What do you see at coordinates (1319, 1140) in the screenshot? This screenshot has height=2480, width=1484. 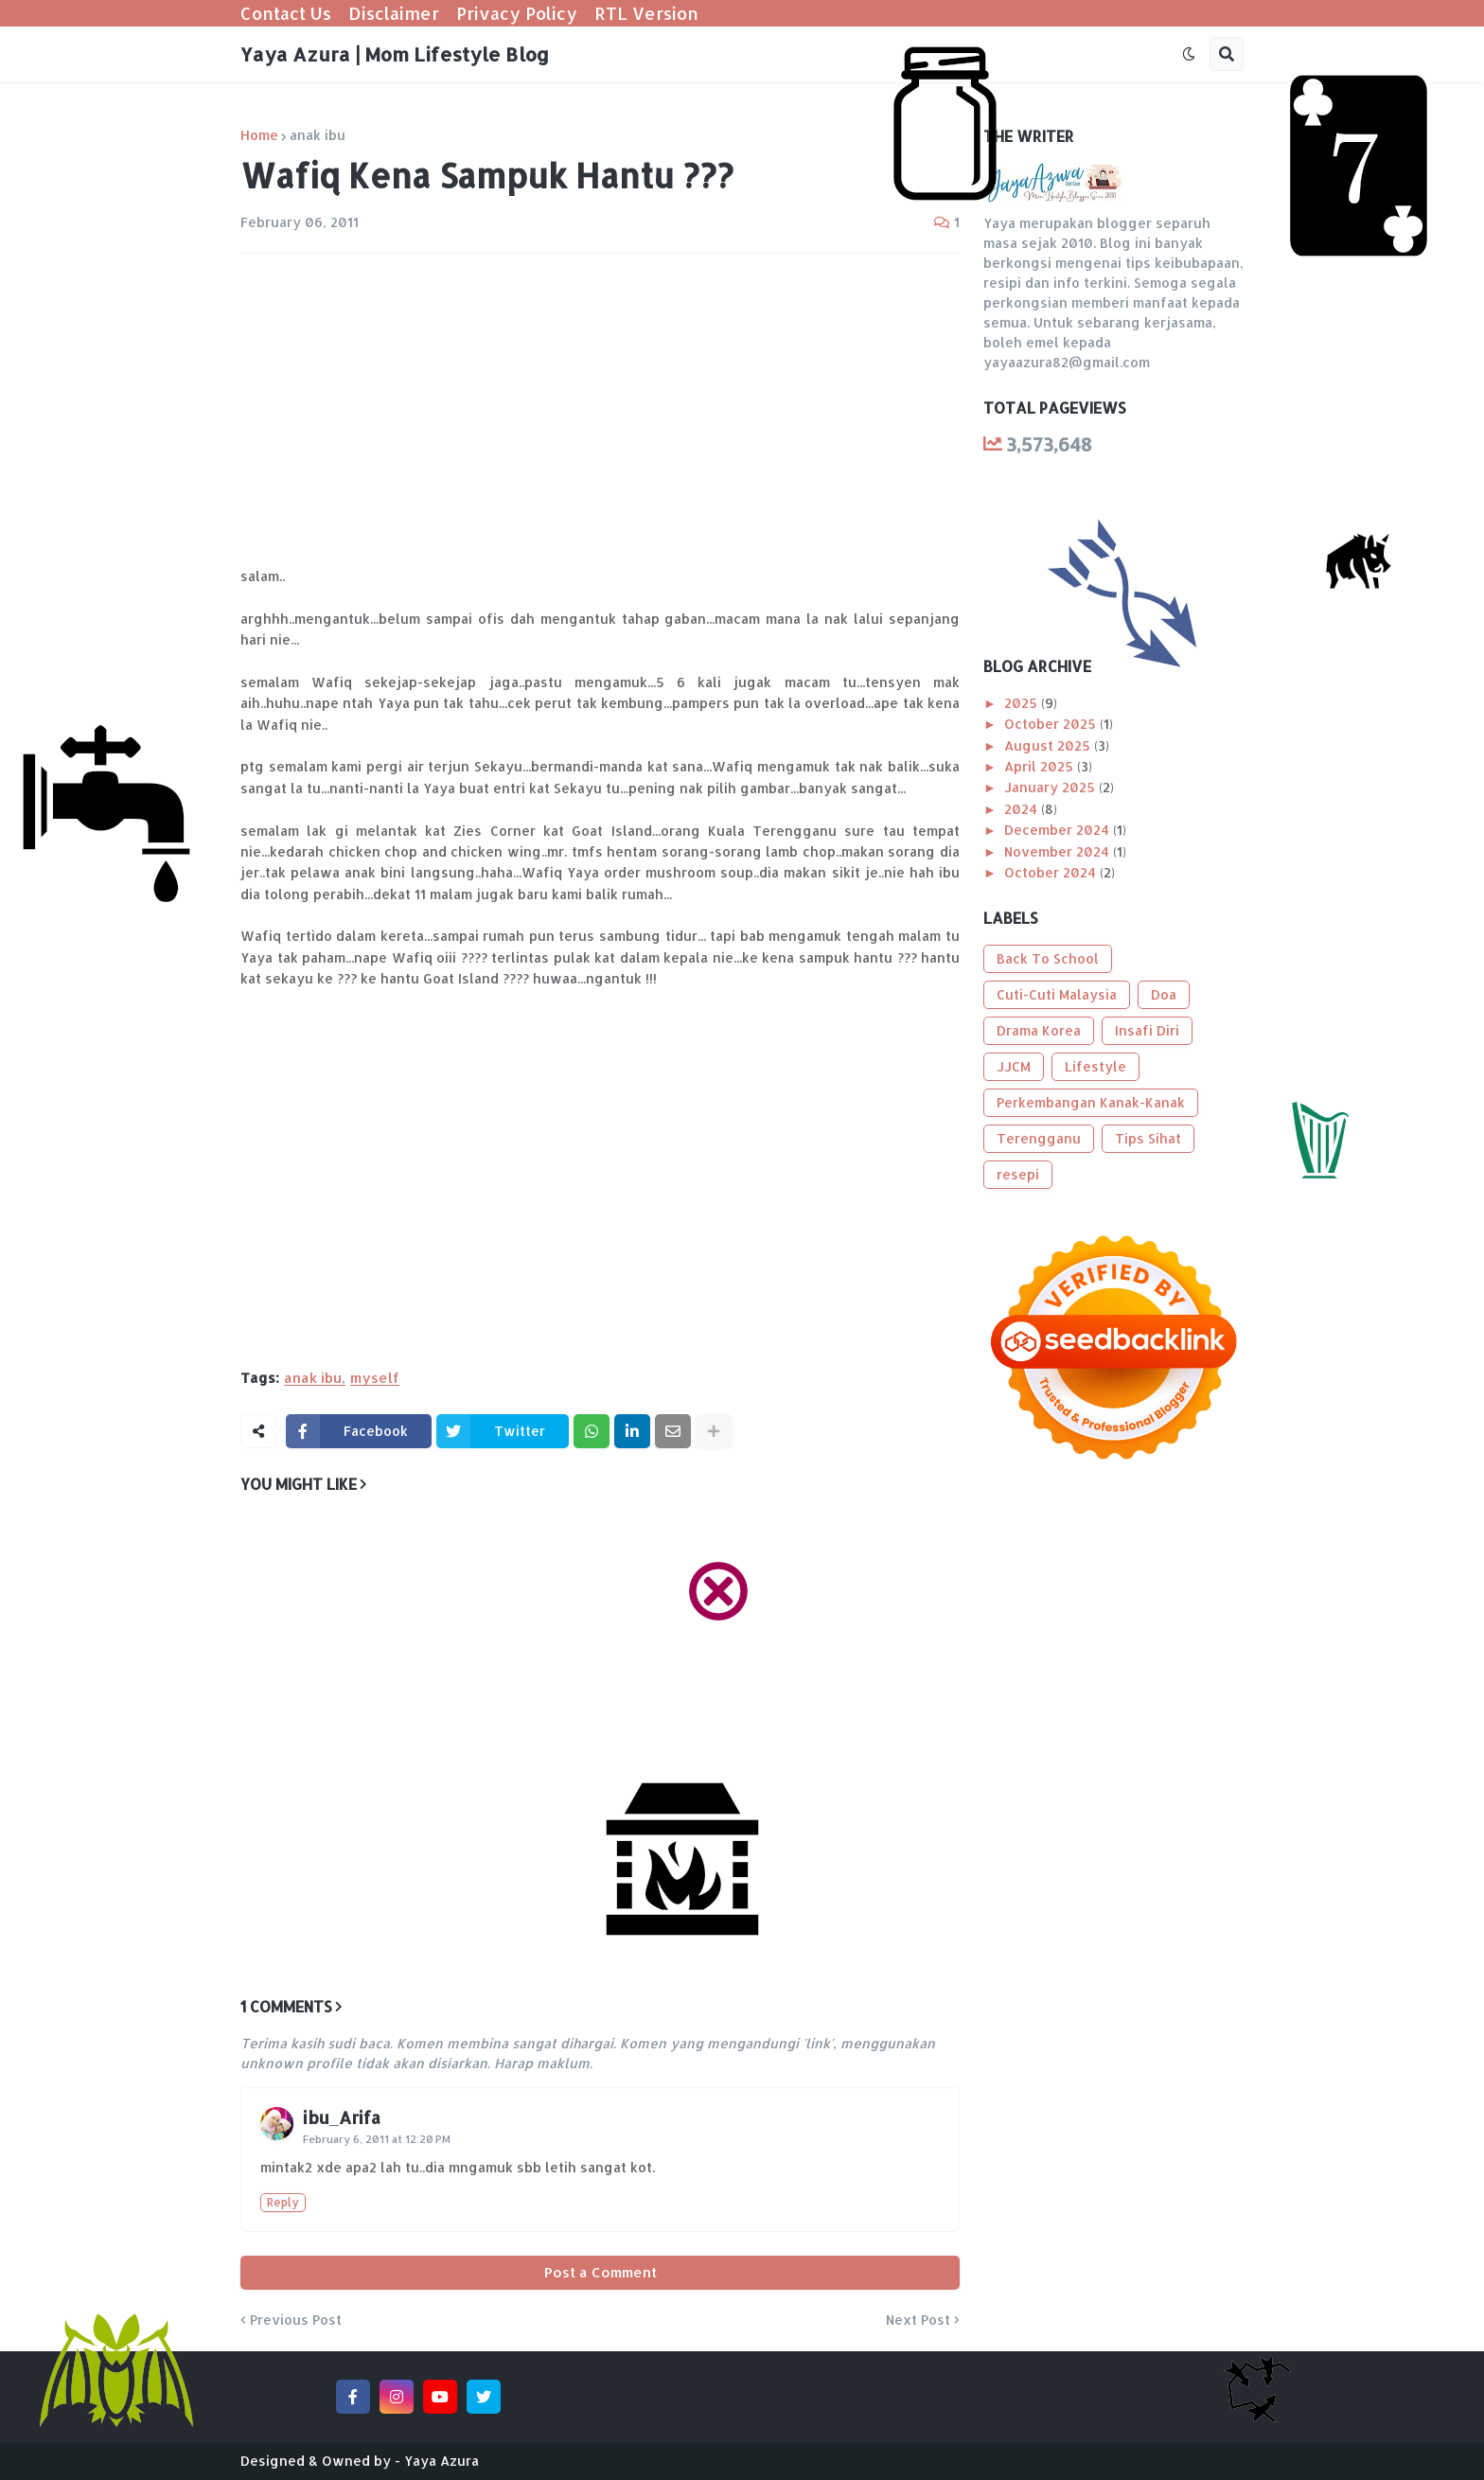 I see `access music or audio settings` at bounding box center [1319, 1140].